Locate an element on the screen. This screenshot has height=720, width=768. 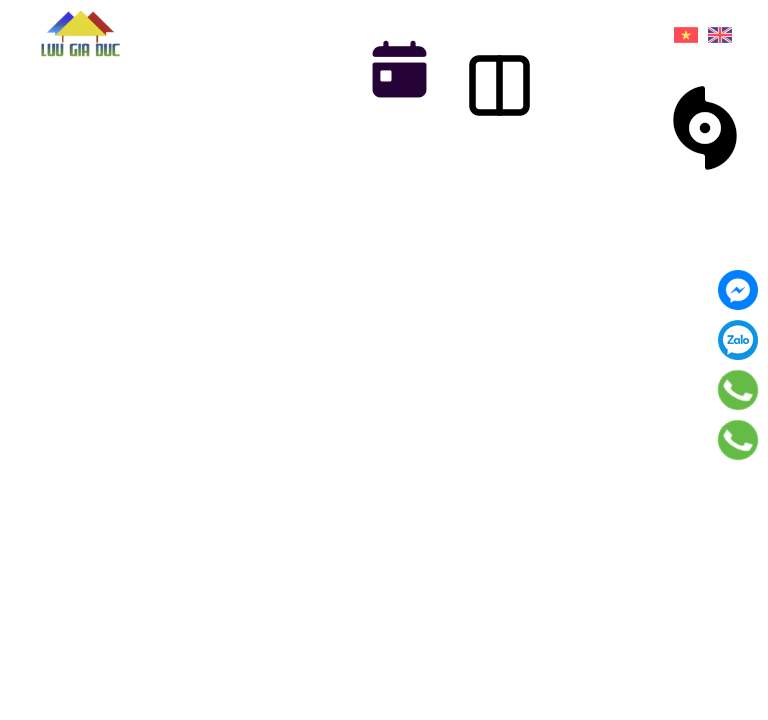
switch to column view layout is located at coordinates (499, 85).